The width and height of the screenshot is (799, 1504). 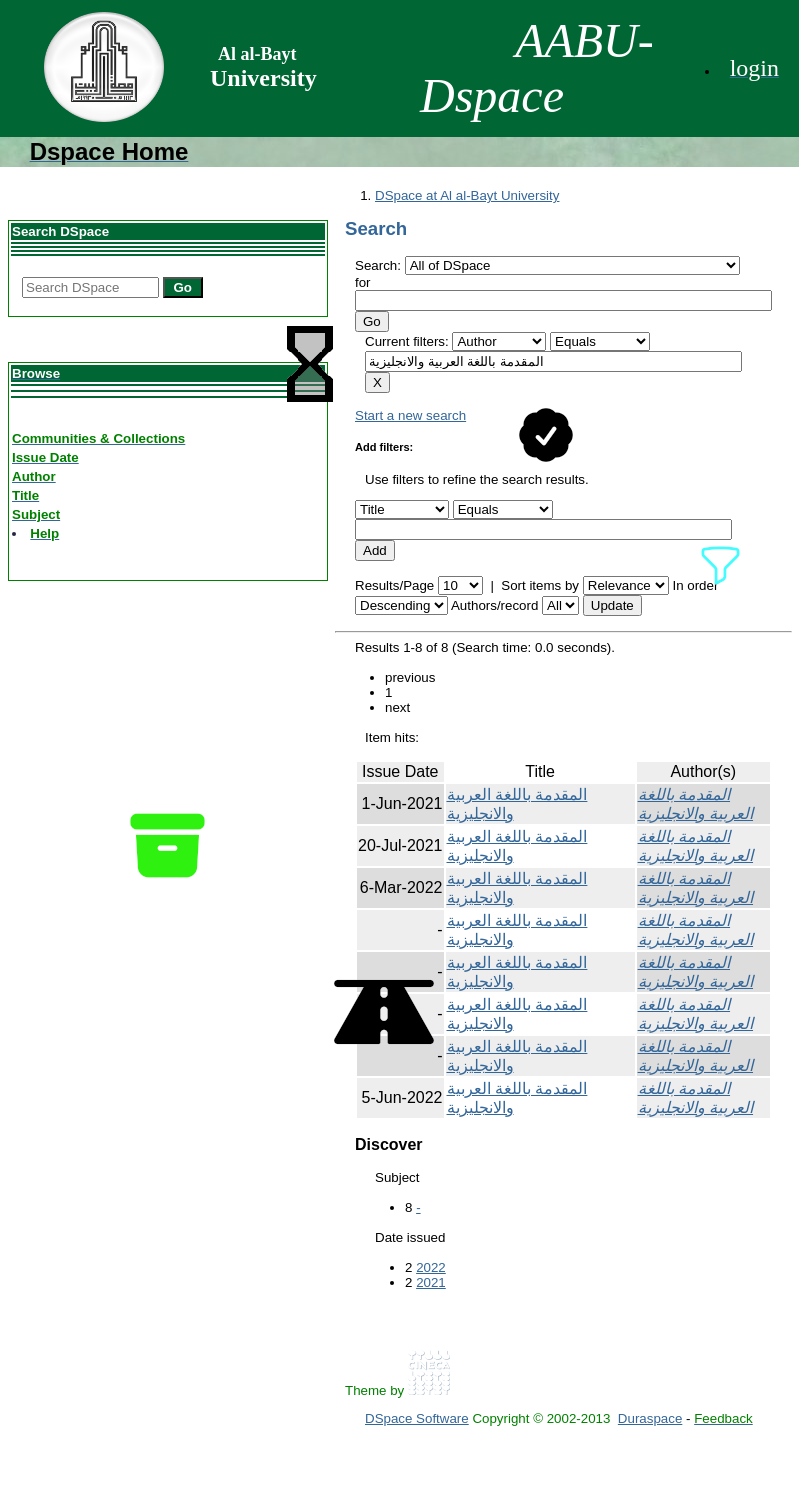 What do you see at coordinates (384, 1012) in the screenshot?
I see `view directions or navigation` at bounding box center [384, 1012].